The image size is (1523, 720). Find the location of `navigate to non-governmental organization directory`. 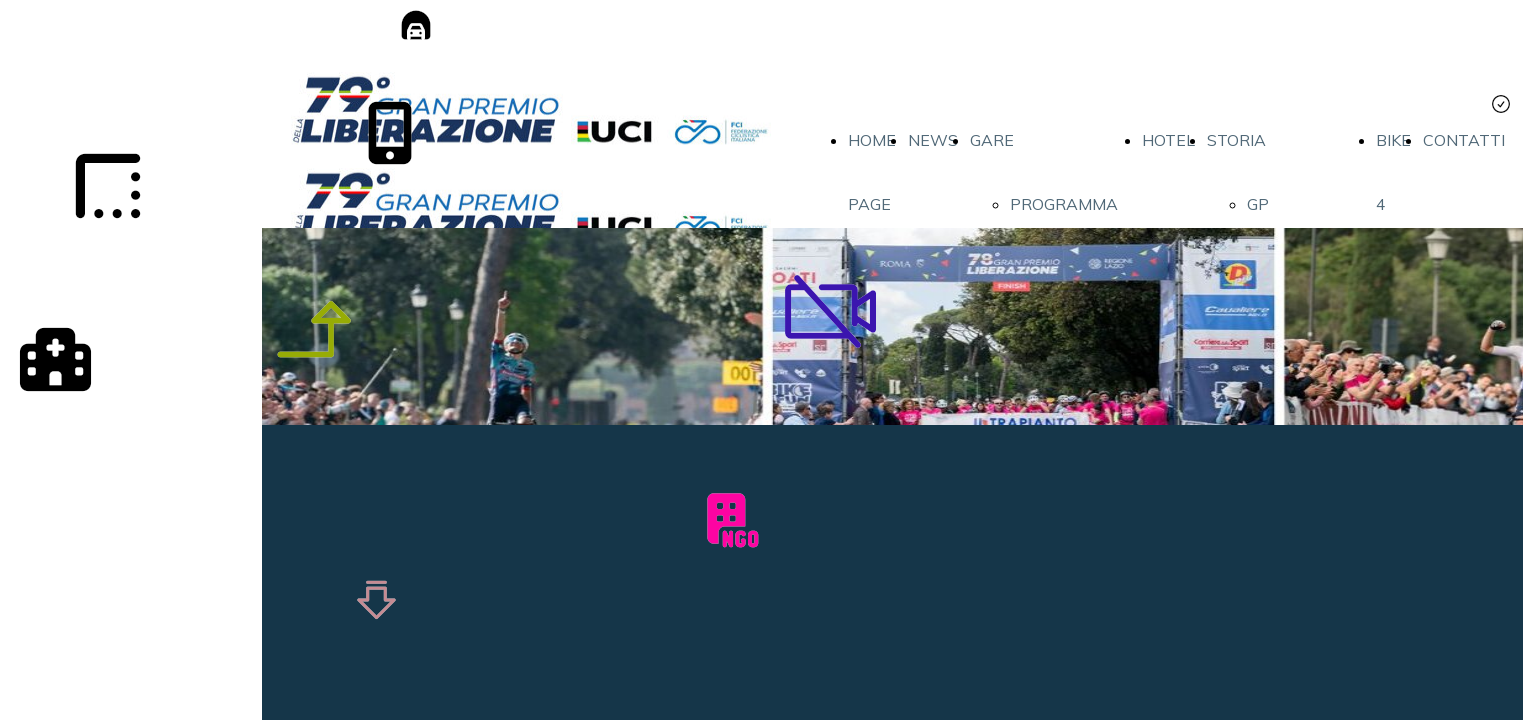

navigate to non-governmental organization directory is located at coordinates (729, 518).